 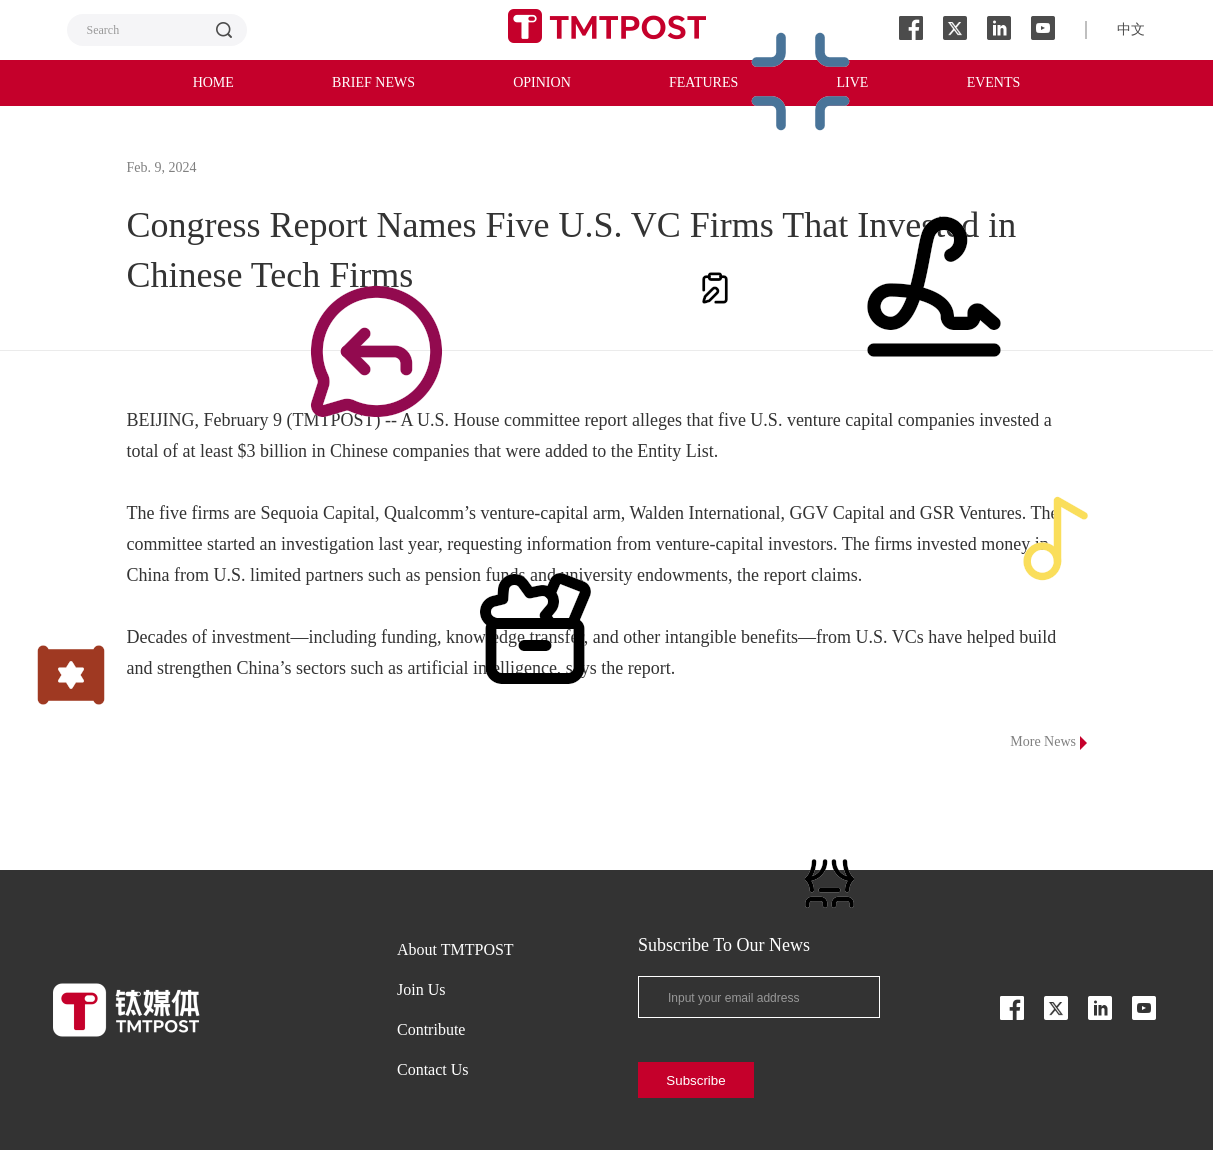 What do you see at coordinates (535, 629) in the screenshot?
I see `access tools and utilities` at bounding box center [535, 629].